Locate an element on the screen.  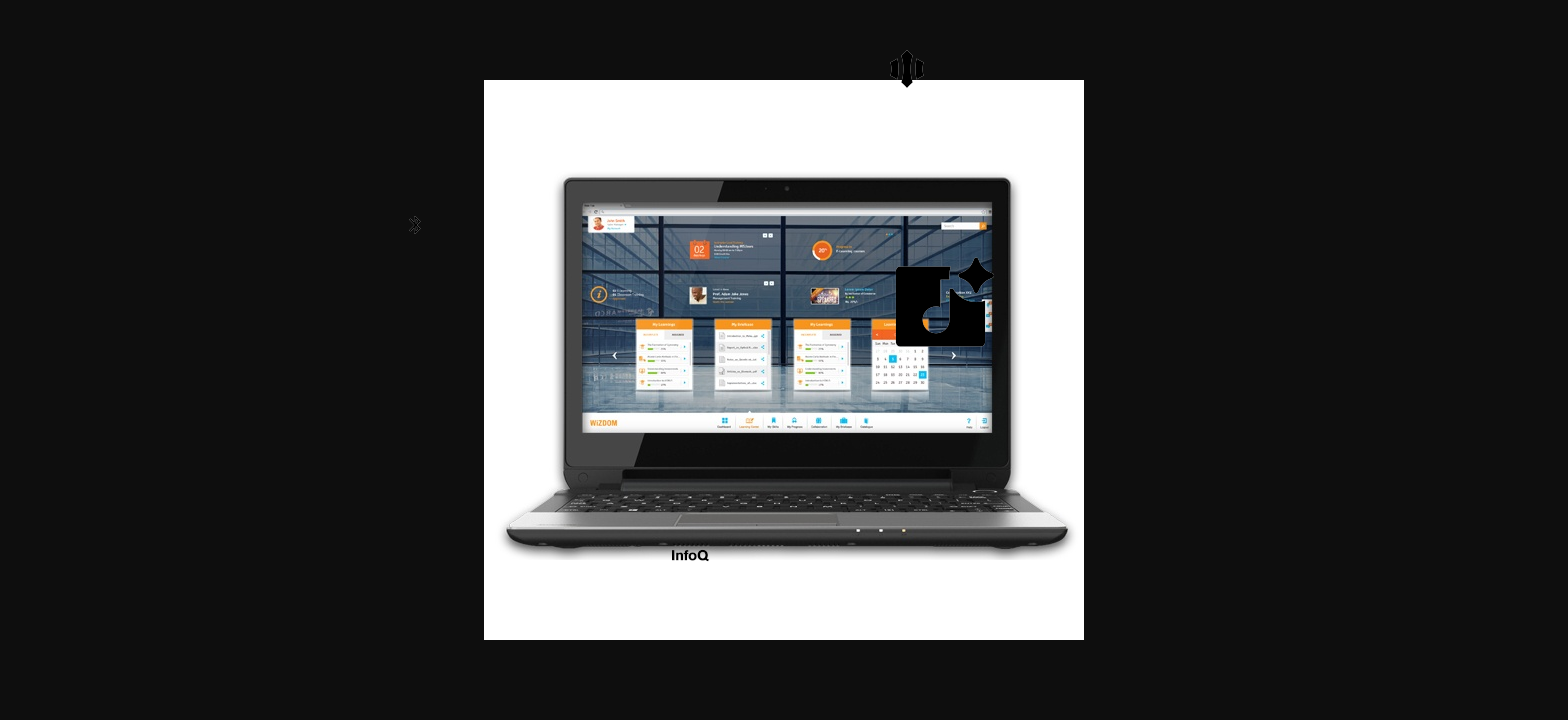
visit the InfoQ website is located at coordinates (690, 555).